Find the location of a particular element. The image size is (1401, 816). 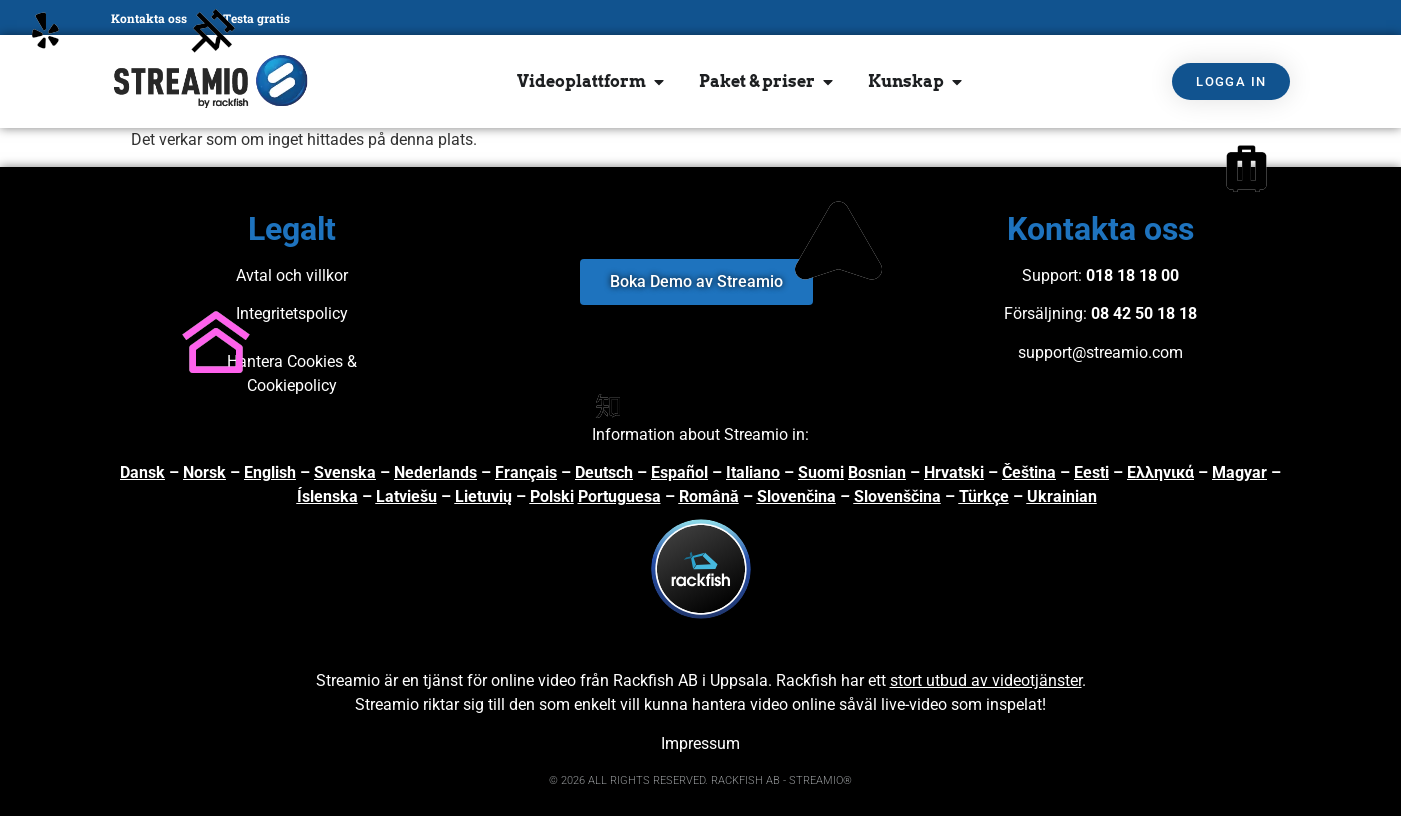

open zhihu app is located at coordinates (608, 406).